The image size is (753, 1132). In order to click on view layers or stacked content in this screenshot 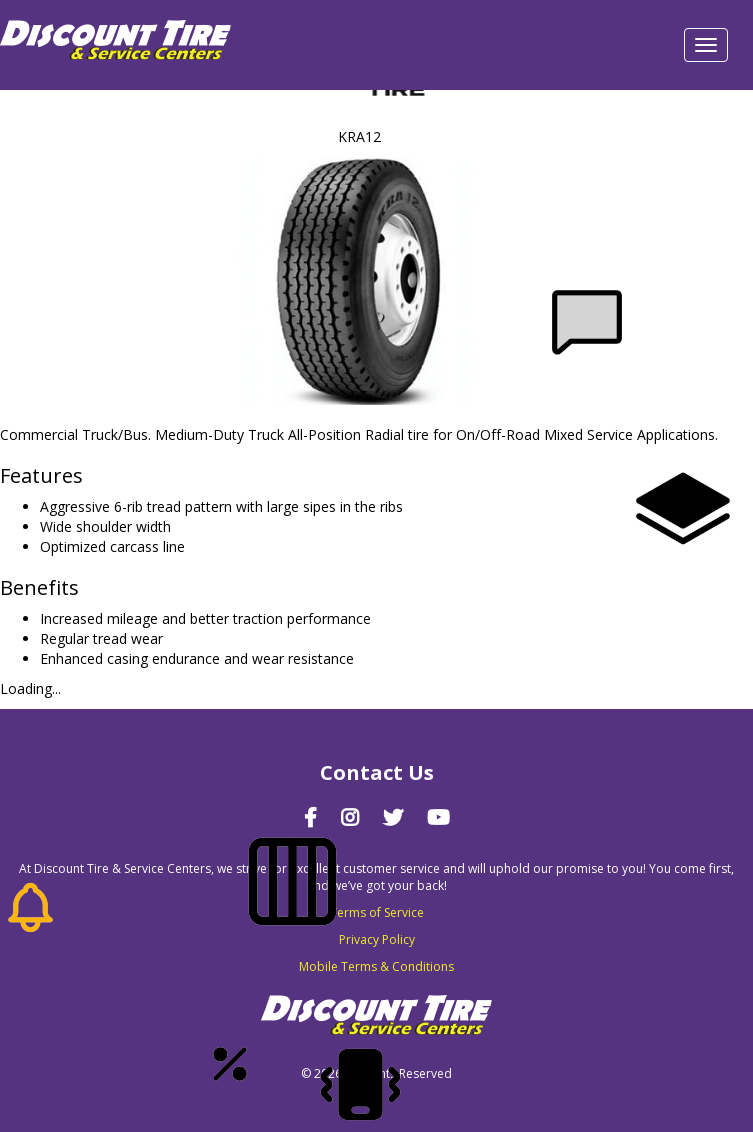, I will do `click(683, 510)`.